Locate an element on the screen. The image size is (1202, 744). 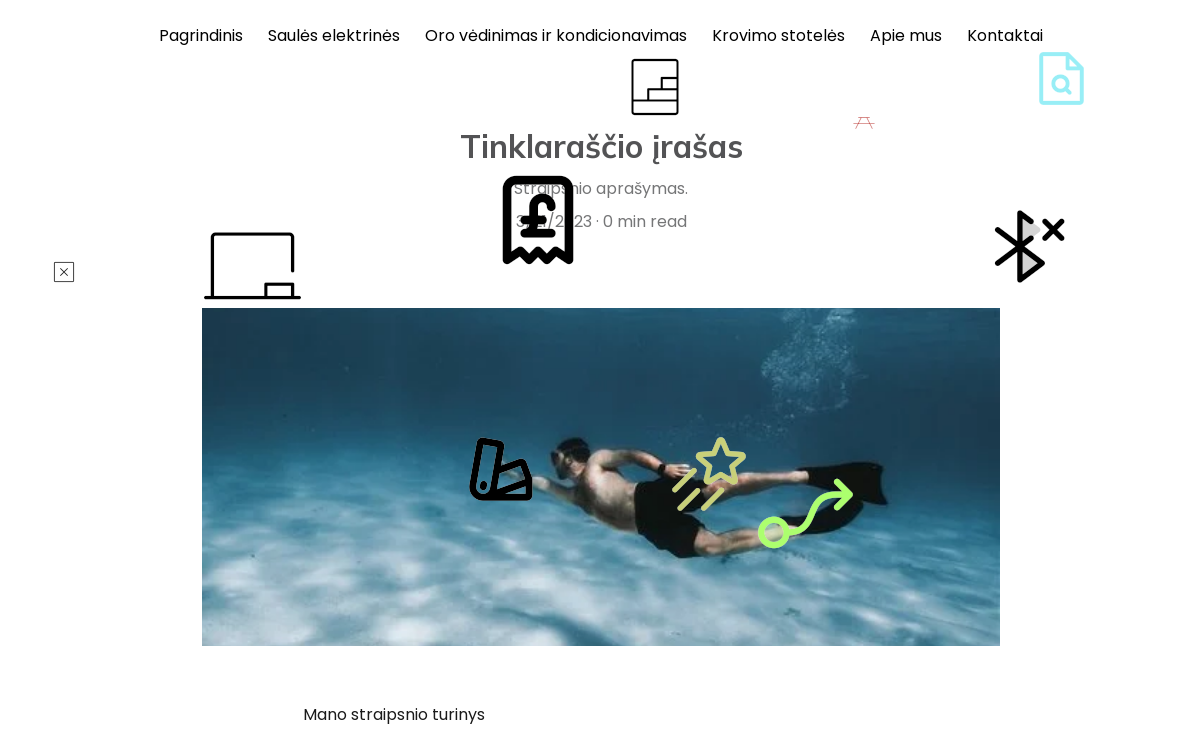
indicates a workflow or process flow direction is located at coordinates (805, 513).